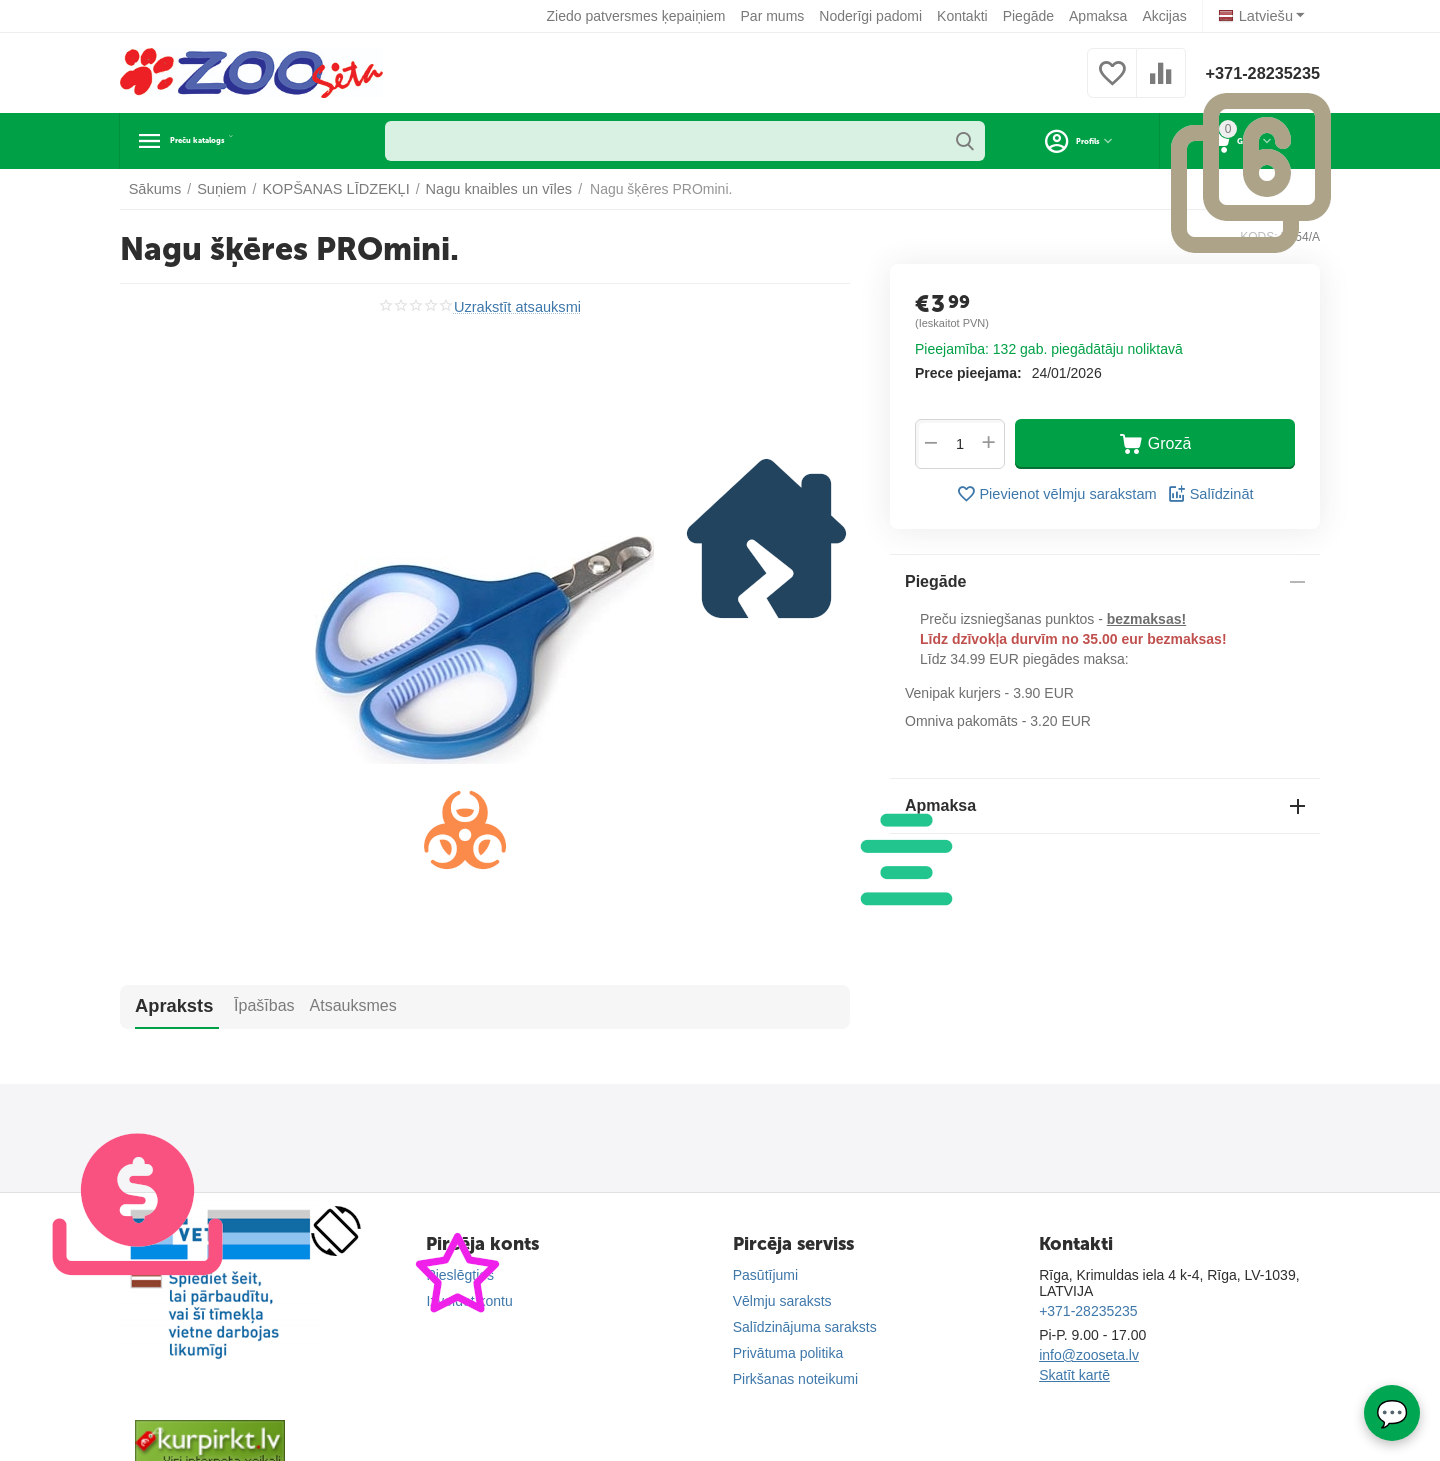 This screenshot has width=1440, height=1461. Describe the element at coordinates (465, 830) in the screenshot. I see `indicates hazardous or dangerous content` at that location.